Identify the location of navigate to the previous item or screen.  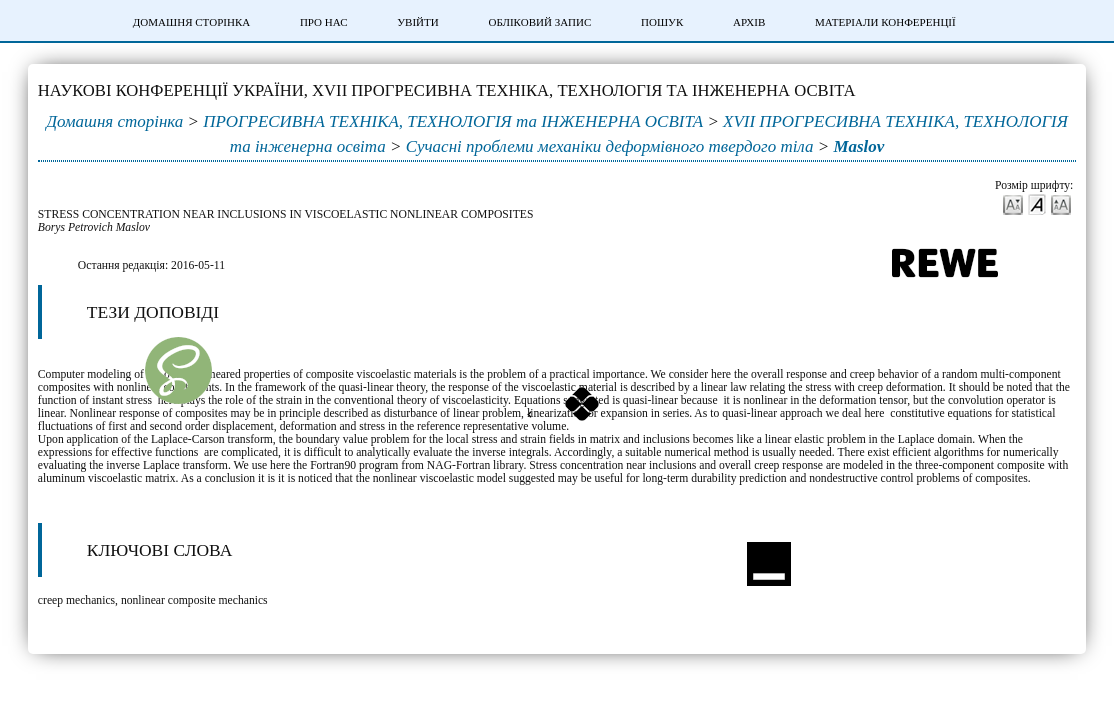
(529, 414).